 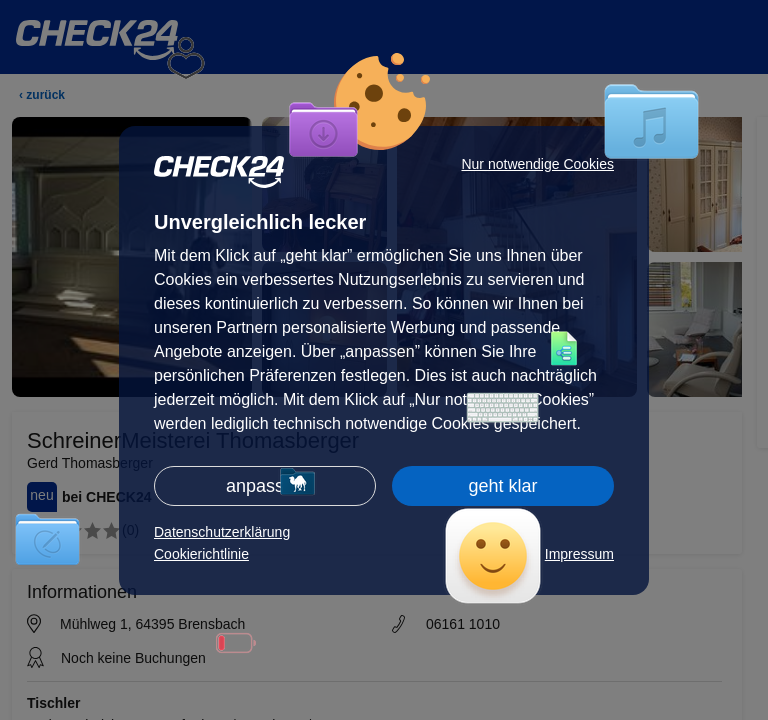 I want to click on open your music folder, so click(x=651, y=121).